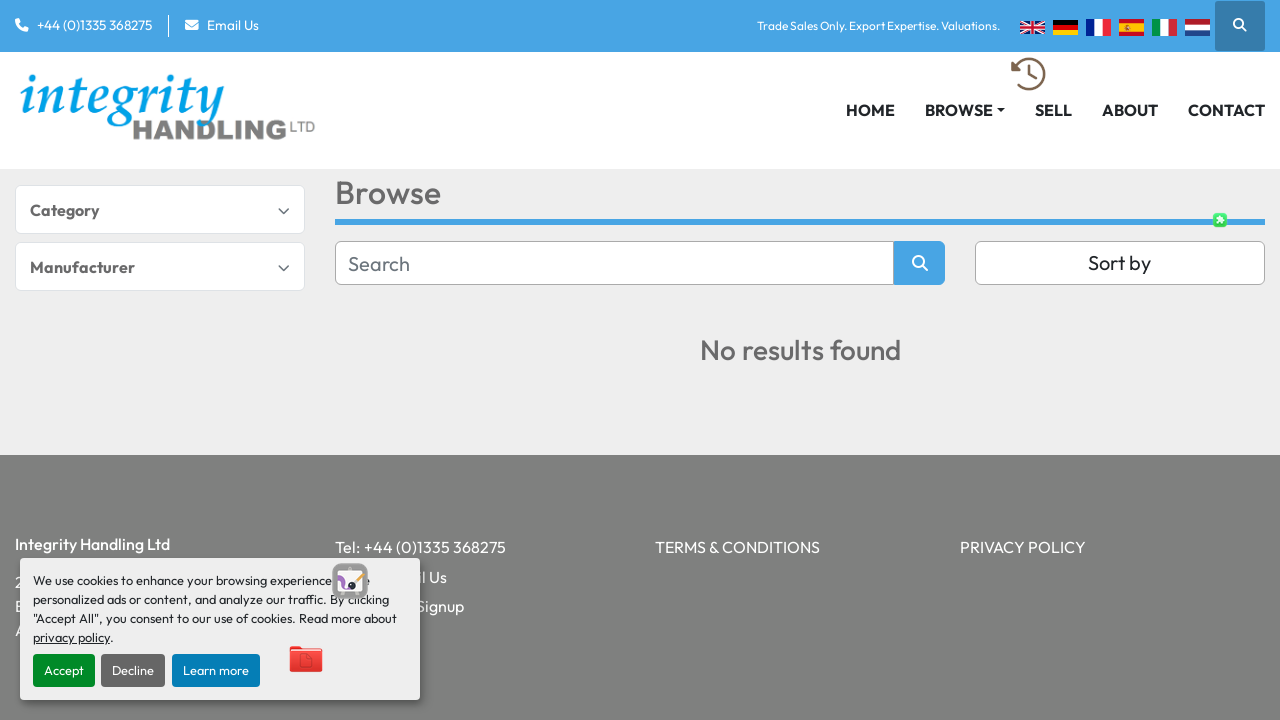 Image resolution: width=1280 pixels, height=720 pixels. Describe the element at coordinates (1220, 220) in the screenshot. I see `open browser extensions manager` at that location.